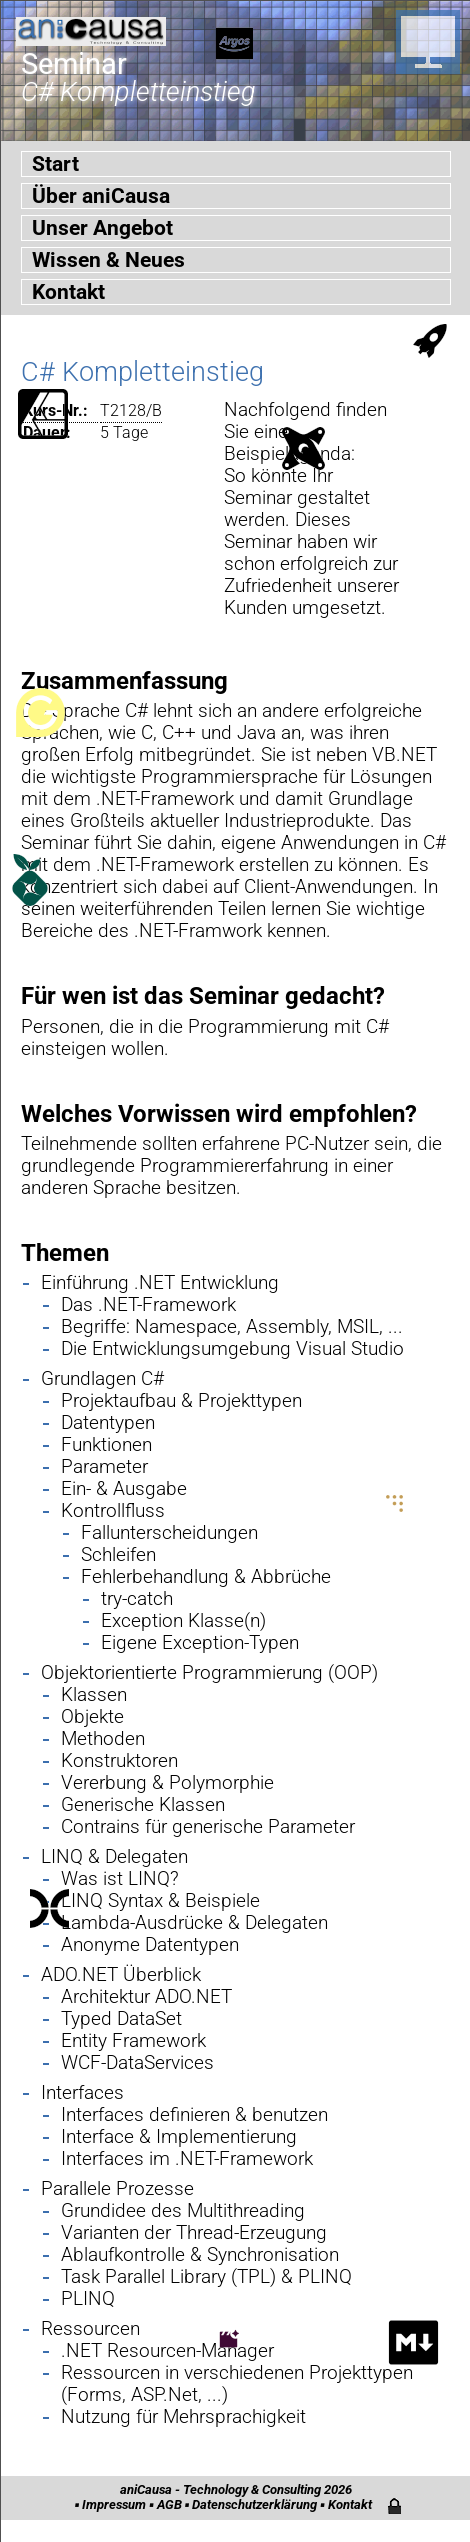 The image size is (470, 2542). Describe the element at coordinates (234, 43) in the screenshot. I see `Argos retailer logo` at that location.